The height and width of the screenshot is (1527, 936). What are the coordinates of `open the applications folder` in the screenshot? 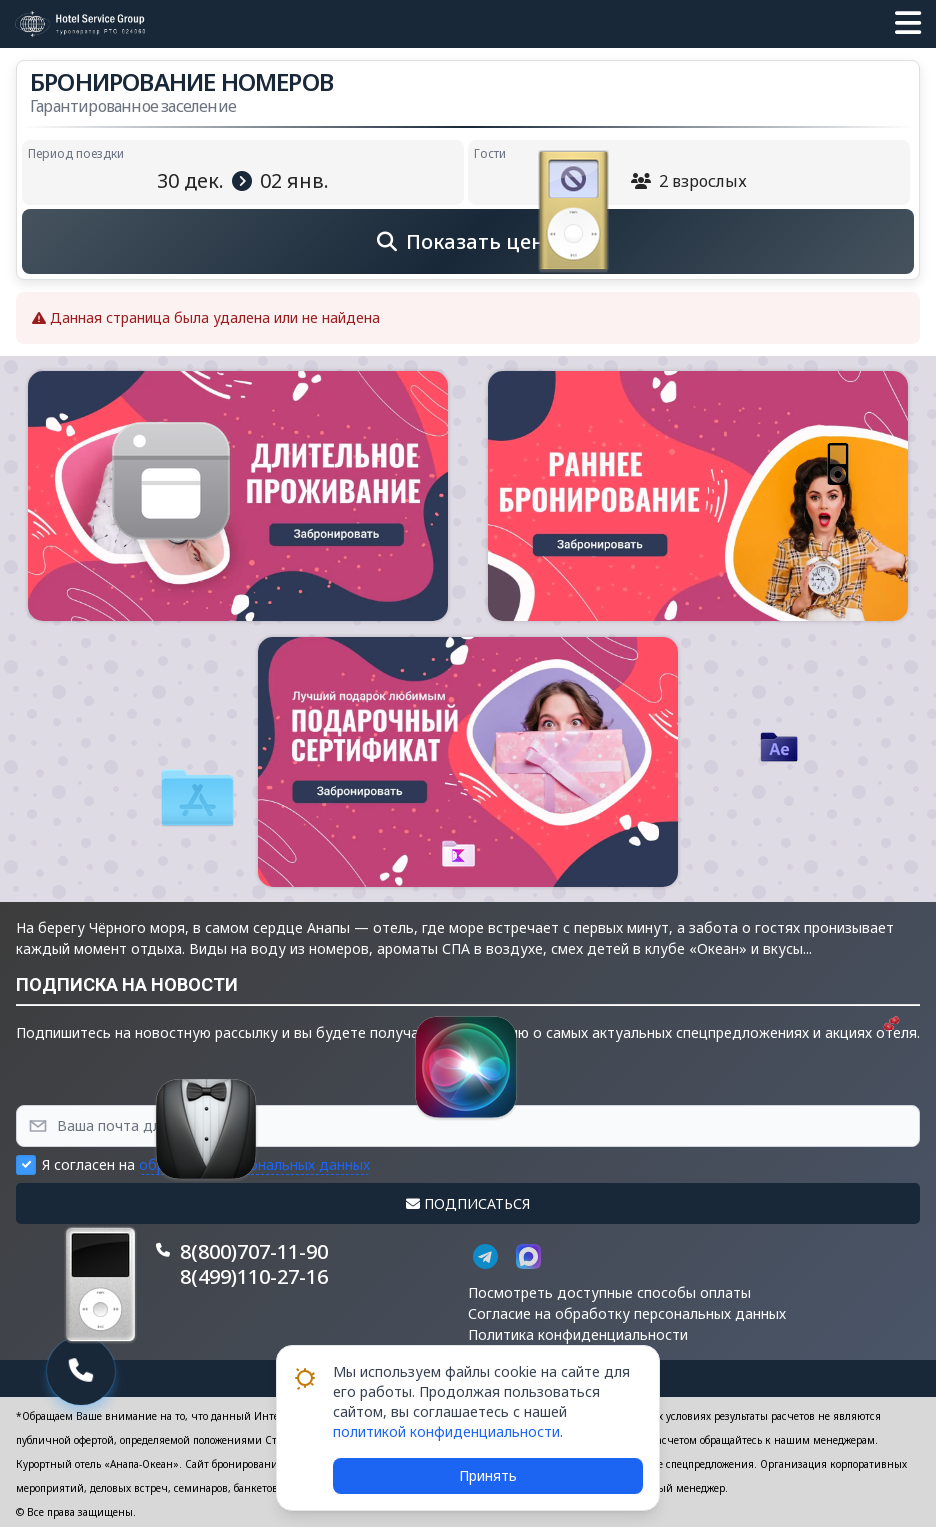 It's located at (197, 797).